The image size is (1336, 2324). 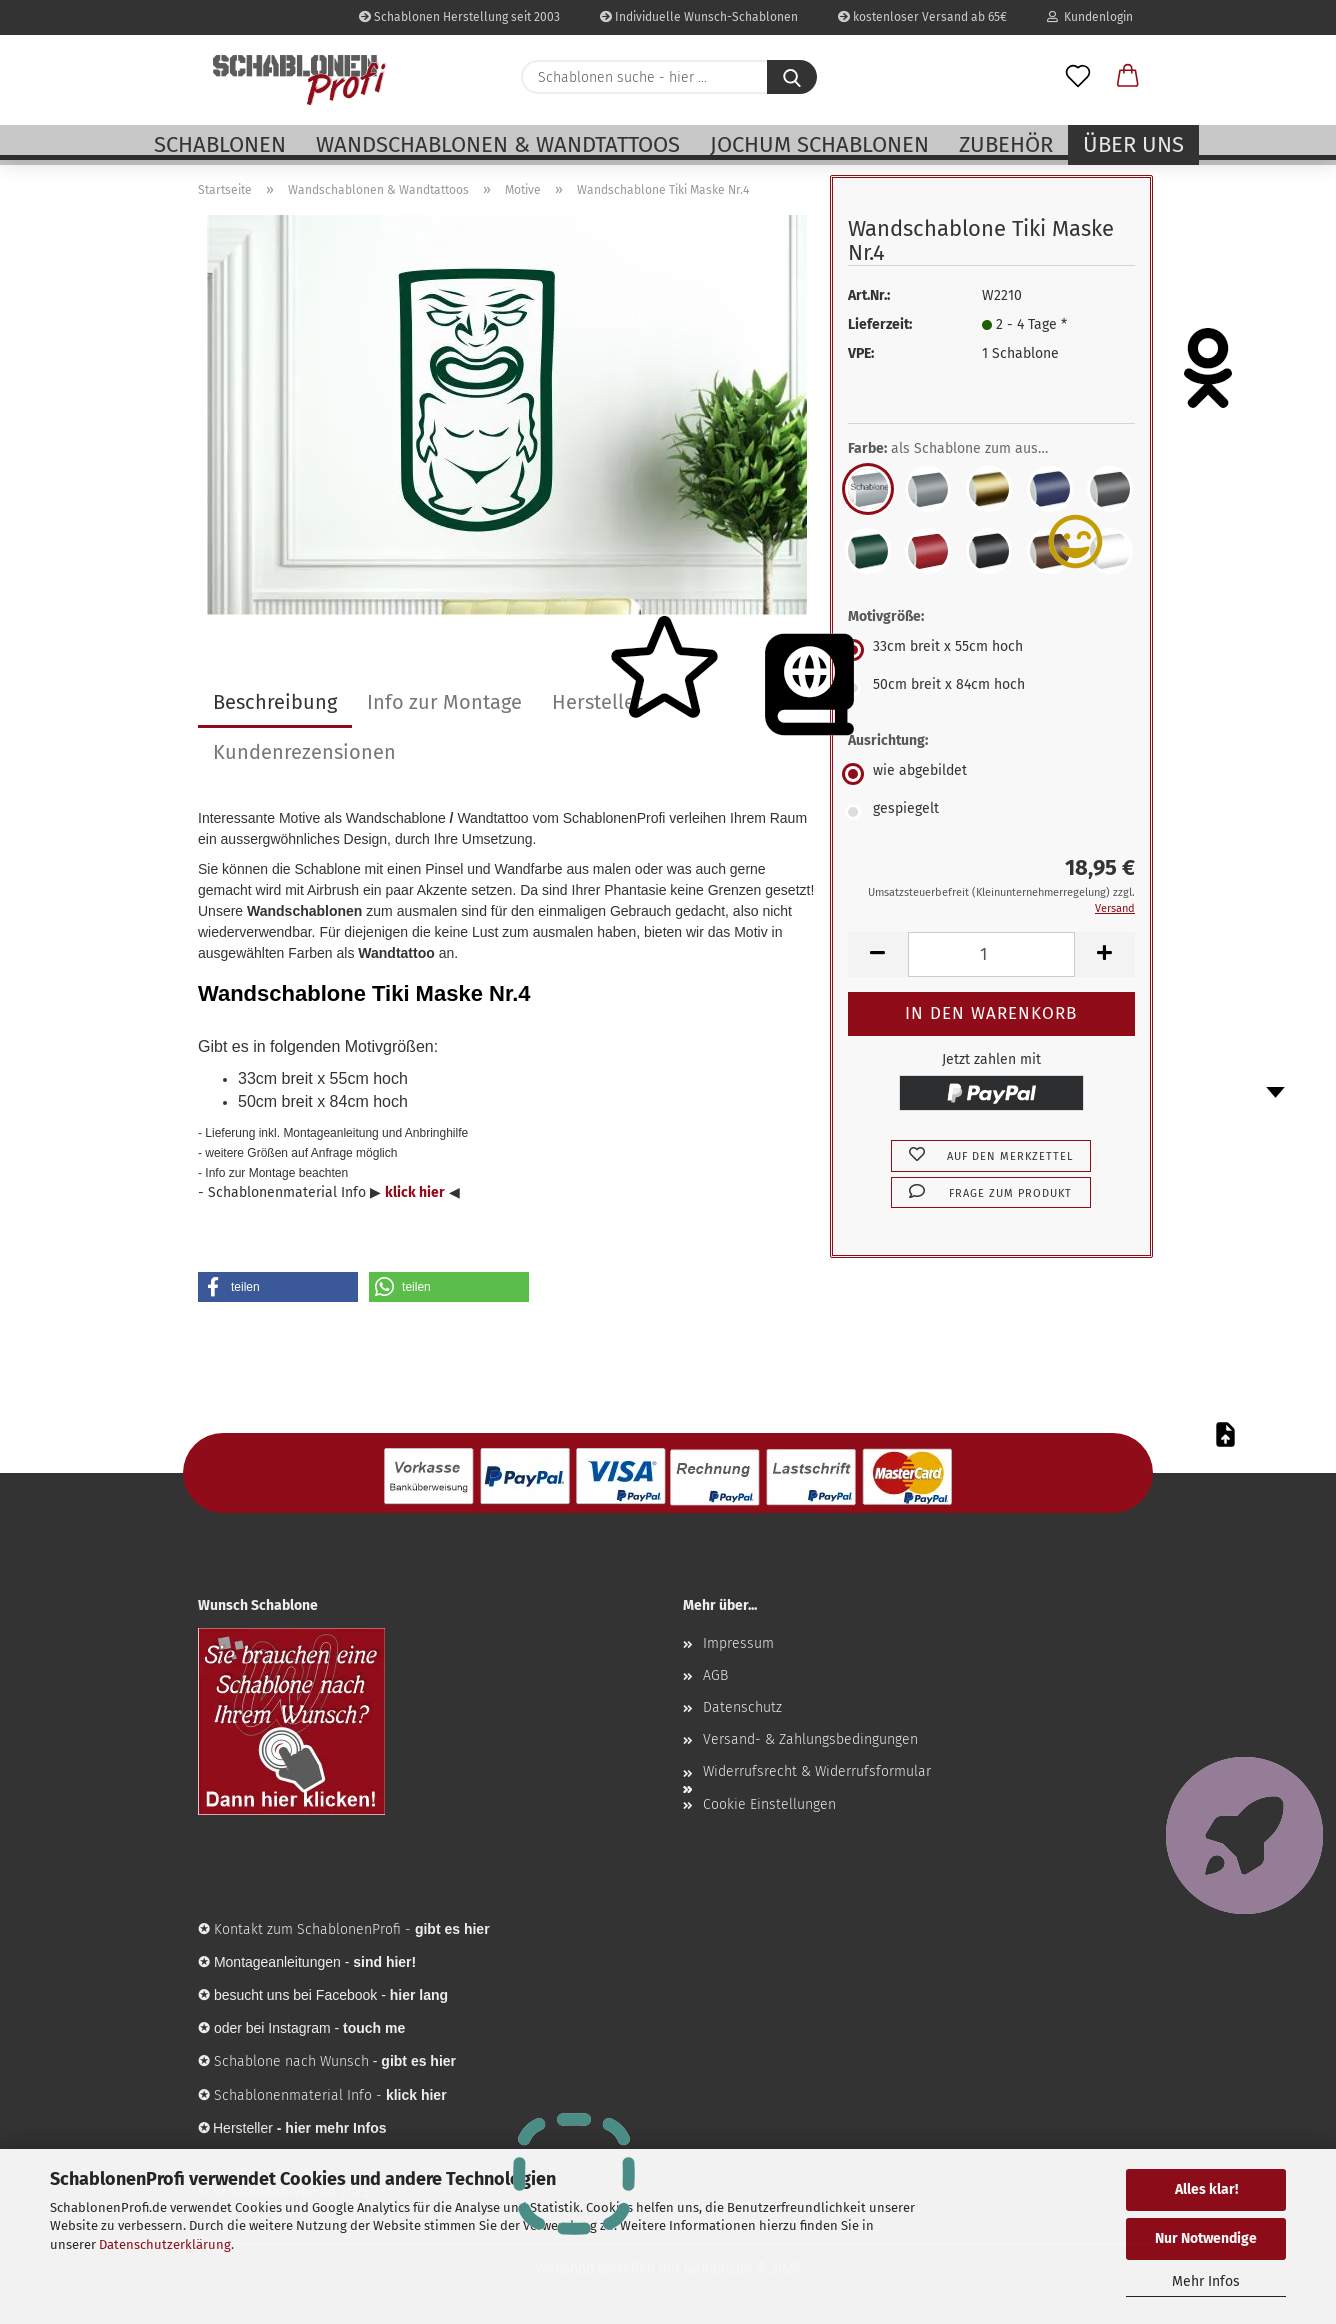 What do you see at coordinates (664, 667) in the screenshot?
I see `add item to favorites` at bounding box center [664, 667].